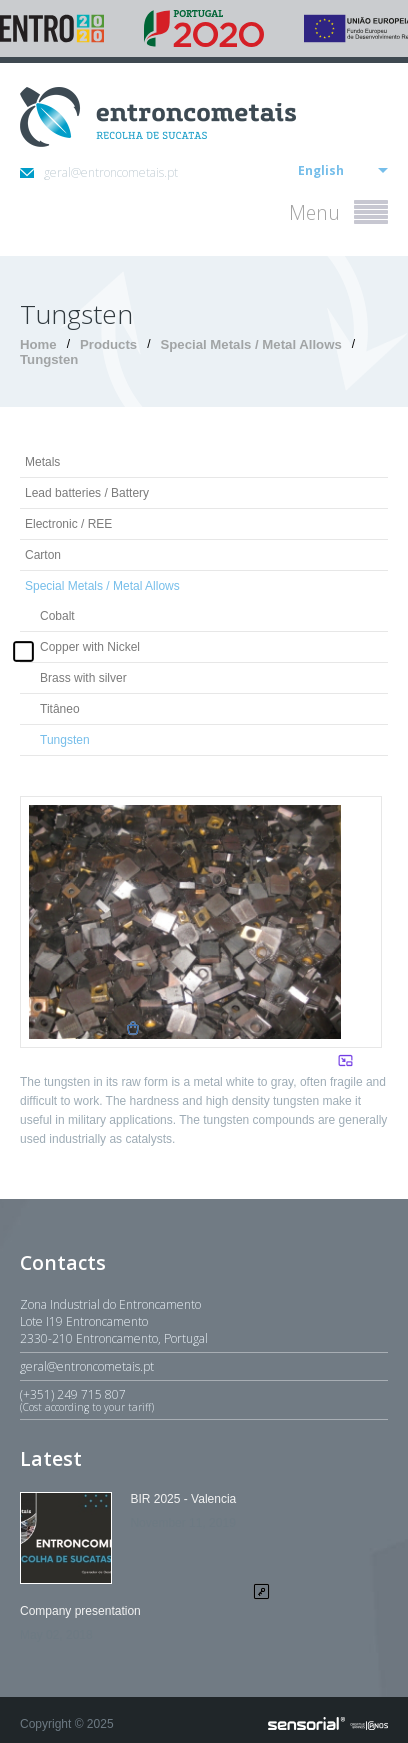  What do you see at coordinates (345, 1060) in the screenshot?
I see `enable picture-in-picture mode` at bounding box center [345, 1060].